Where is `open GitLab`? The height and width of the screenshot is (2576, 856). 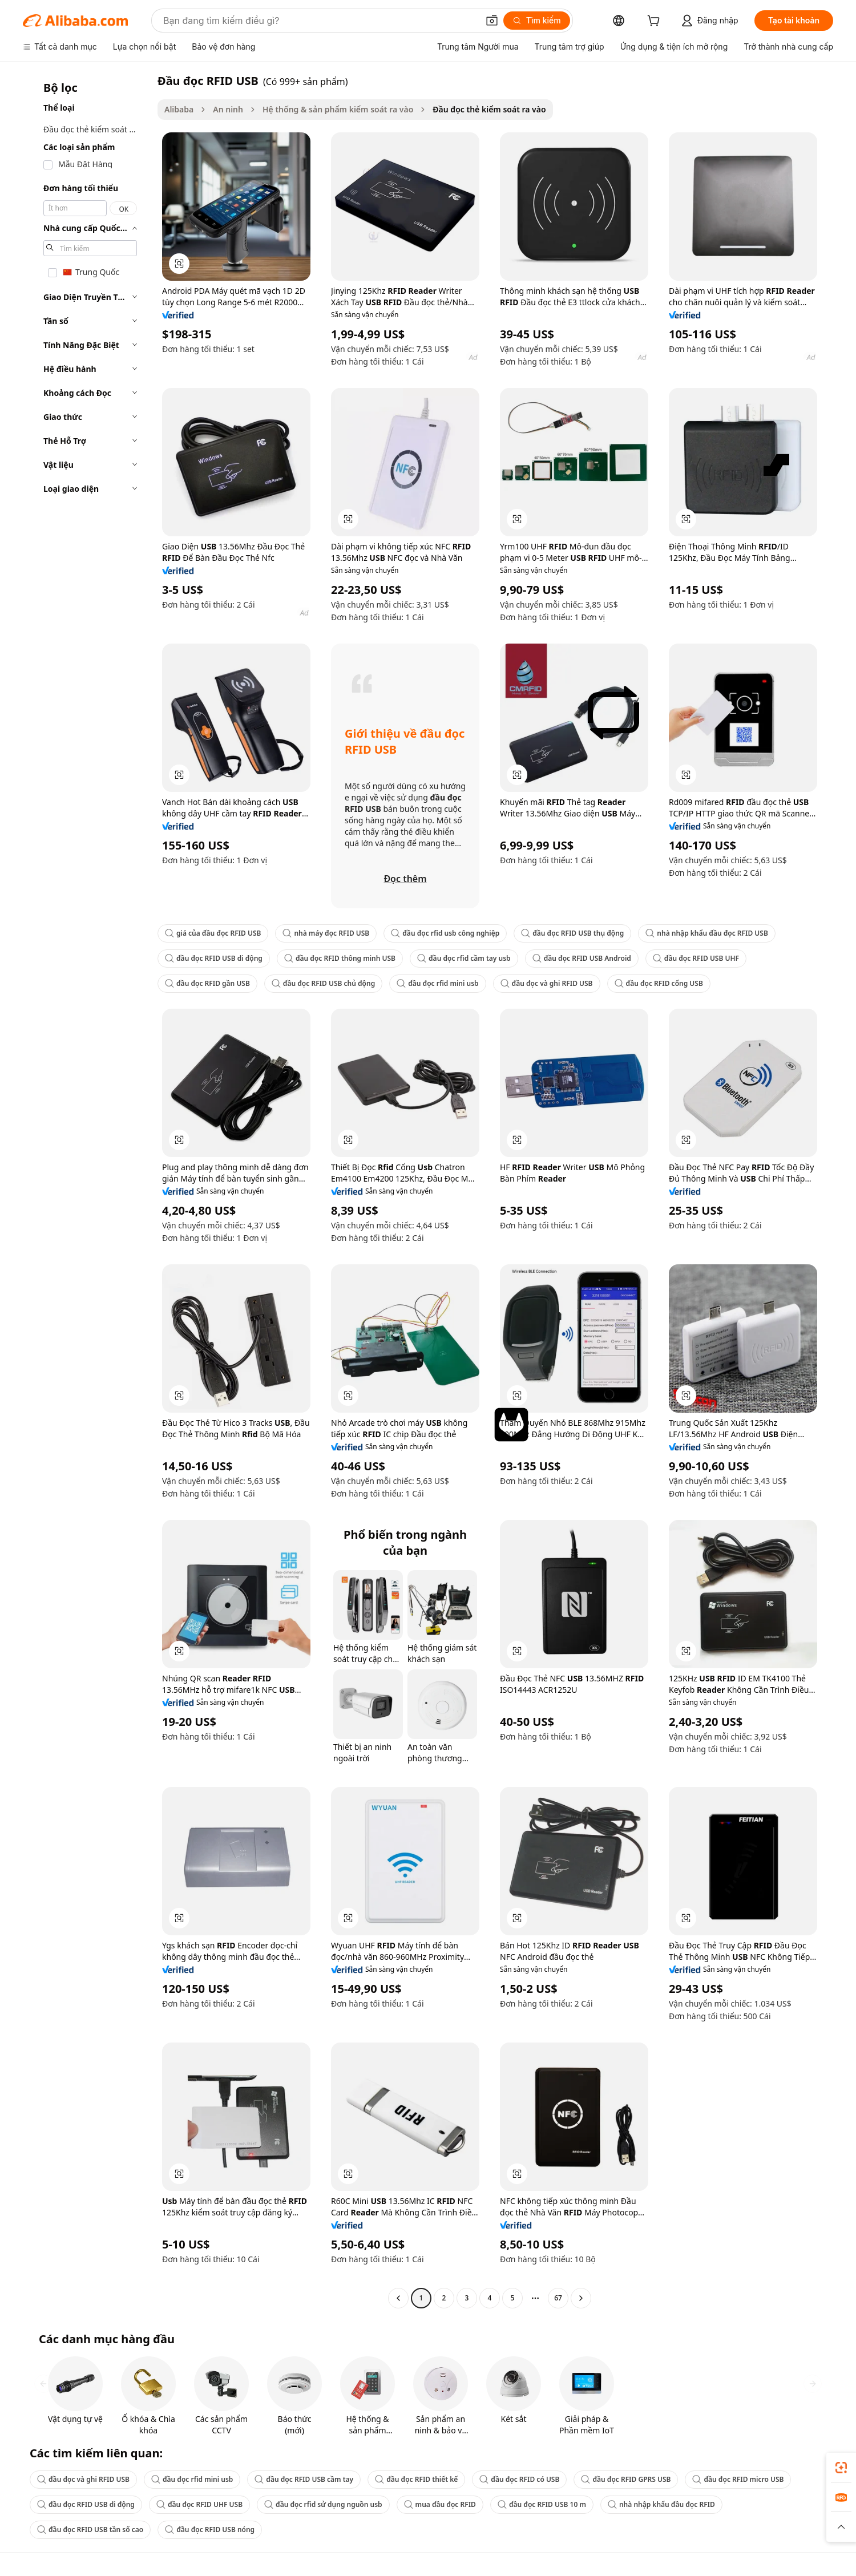
open GitLab is located at coordinates (511, 1425).